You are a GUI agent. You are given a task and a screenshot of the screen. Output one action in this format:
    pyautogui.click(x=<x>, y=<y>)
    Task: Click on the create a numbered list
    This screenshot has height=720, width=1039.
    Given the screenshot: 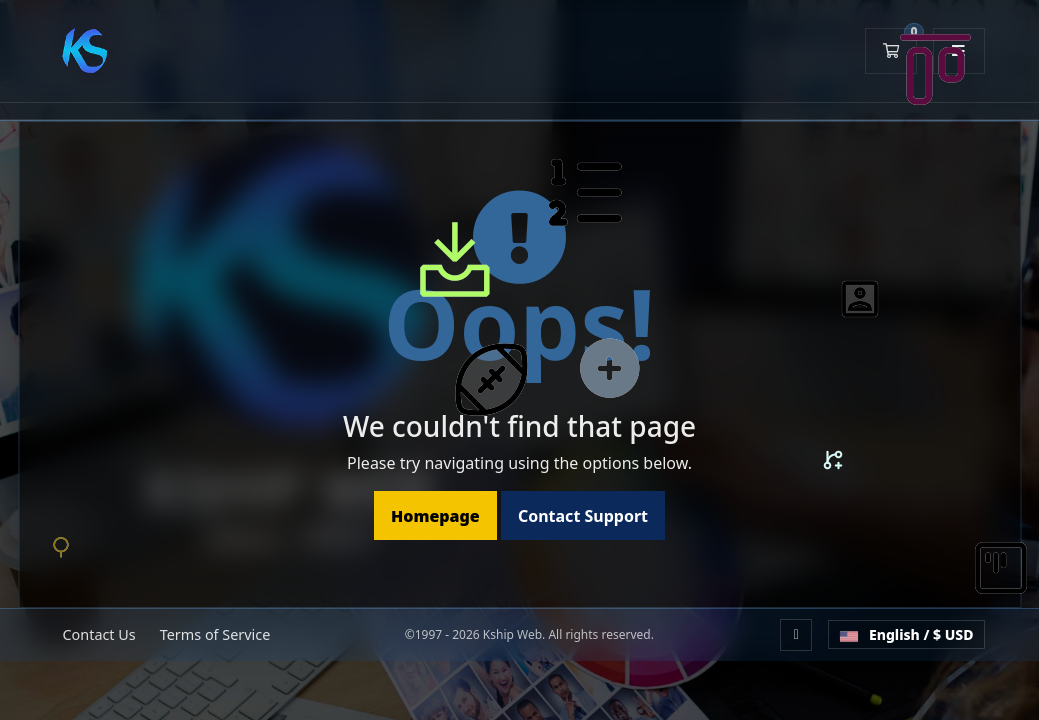 What is the action you would take?
    pyautogui.click(x=584, y=192)
    